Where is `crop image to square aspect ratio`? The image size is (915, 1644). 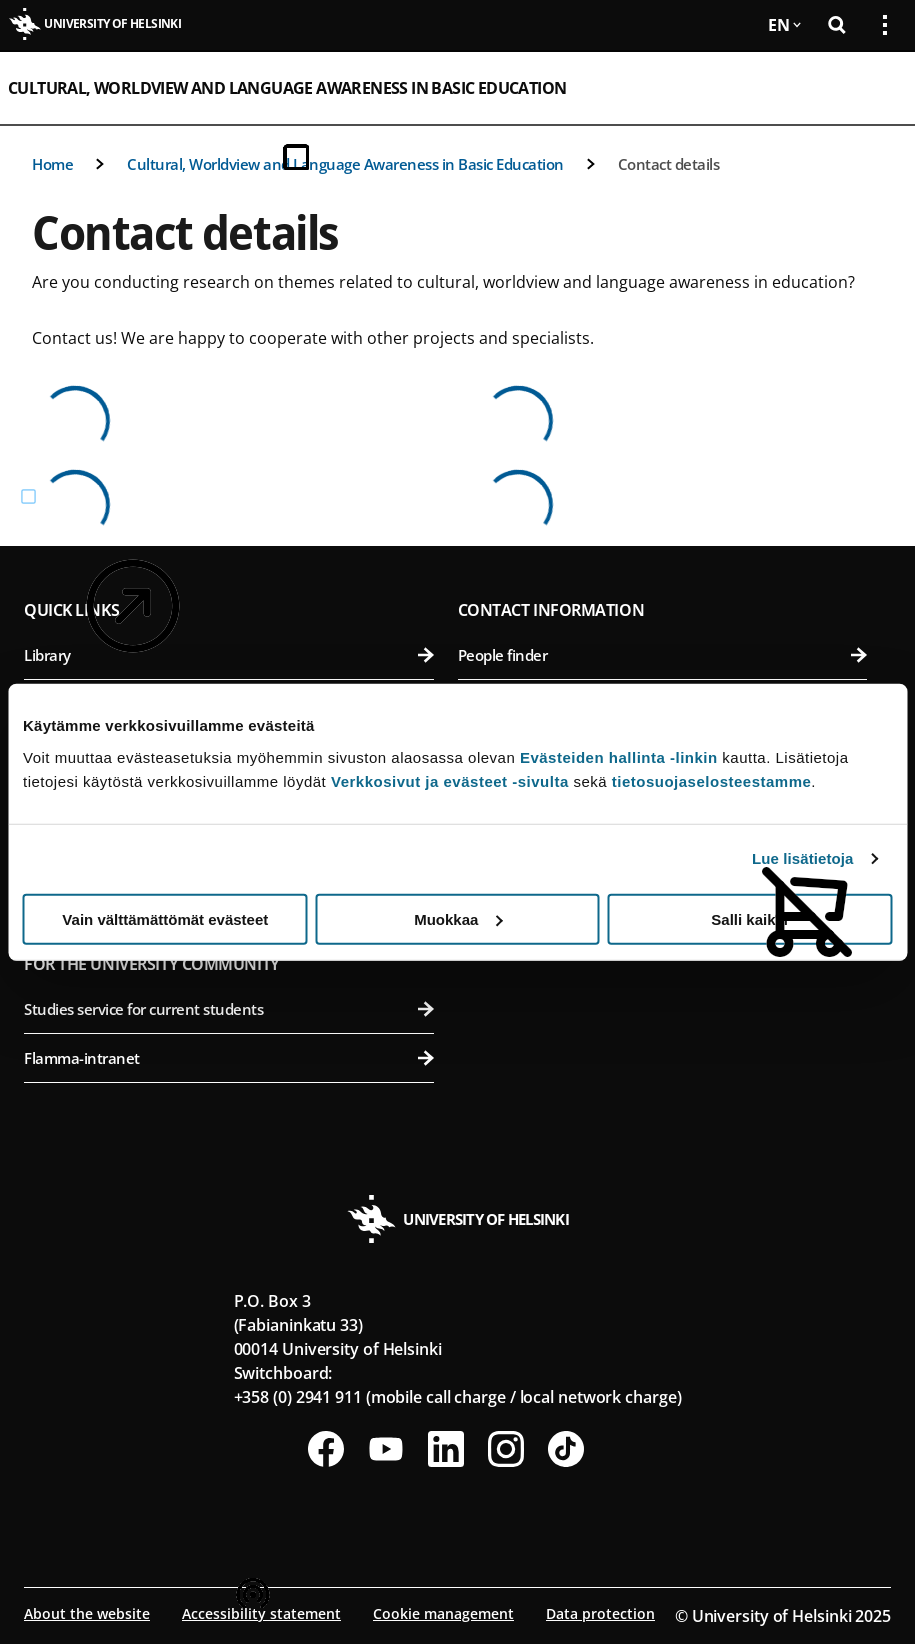
crop image to square aspect ratio is located at coordinates (296, 157).